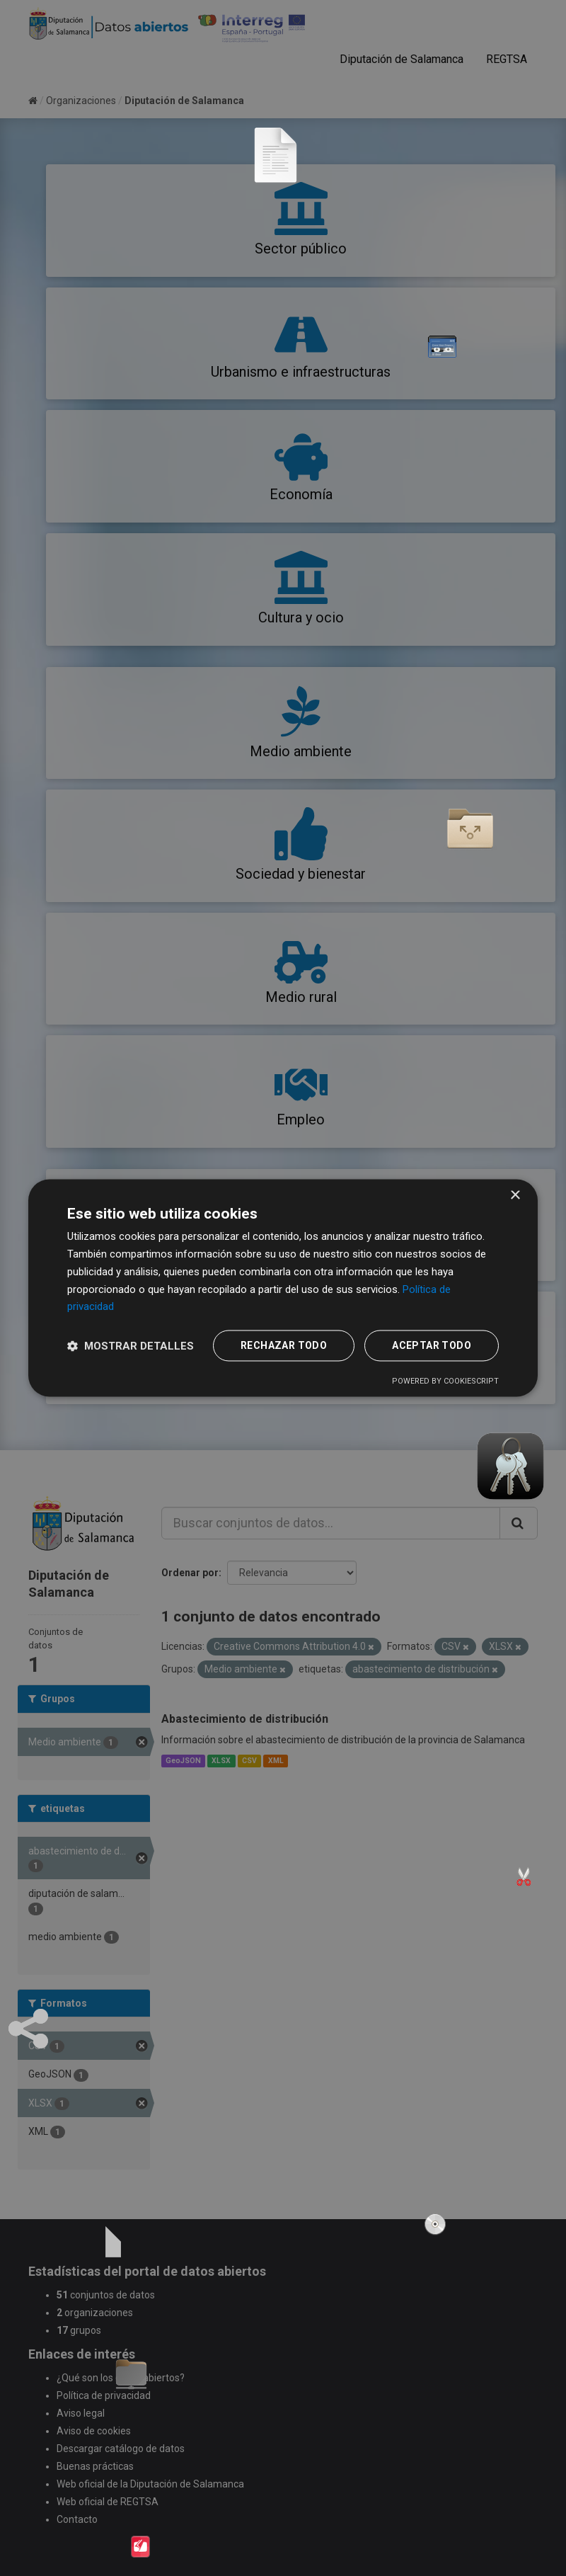 The image size is (566, 2576). I want to click on unmount or eject a CD/DVD drive, so click(435, 2224).